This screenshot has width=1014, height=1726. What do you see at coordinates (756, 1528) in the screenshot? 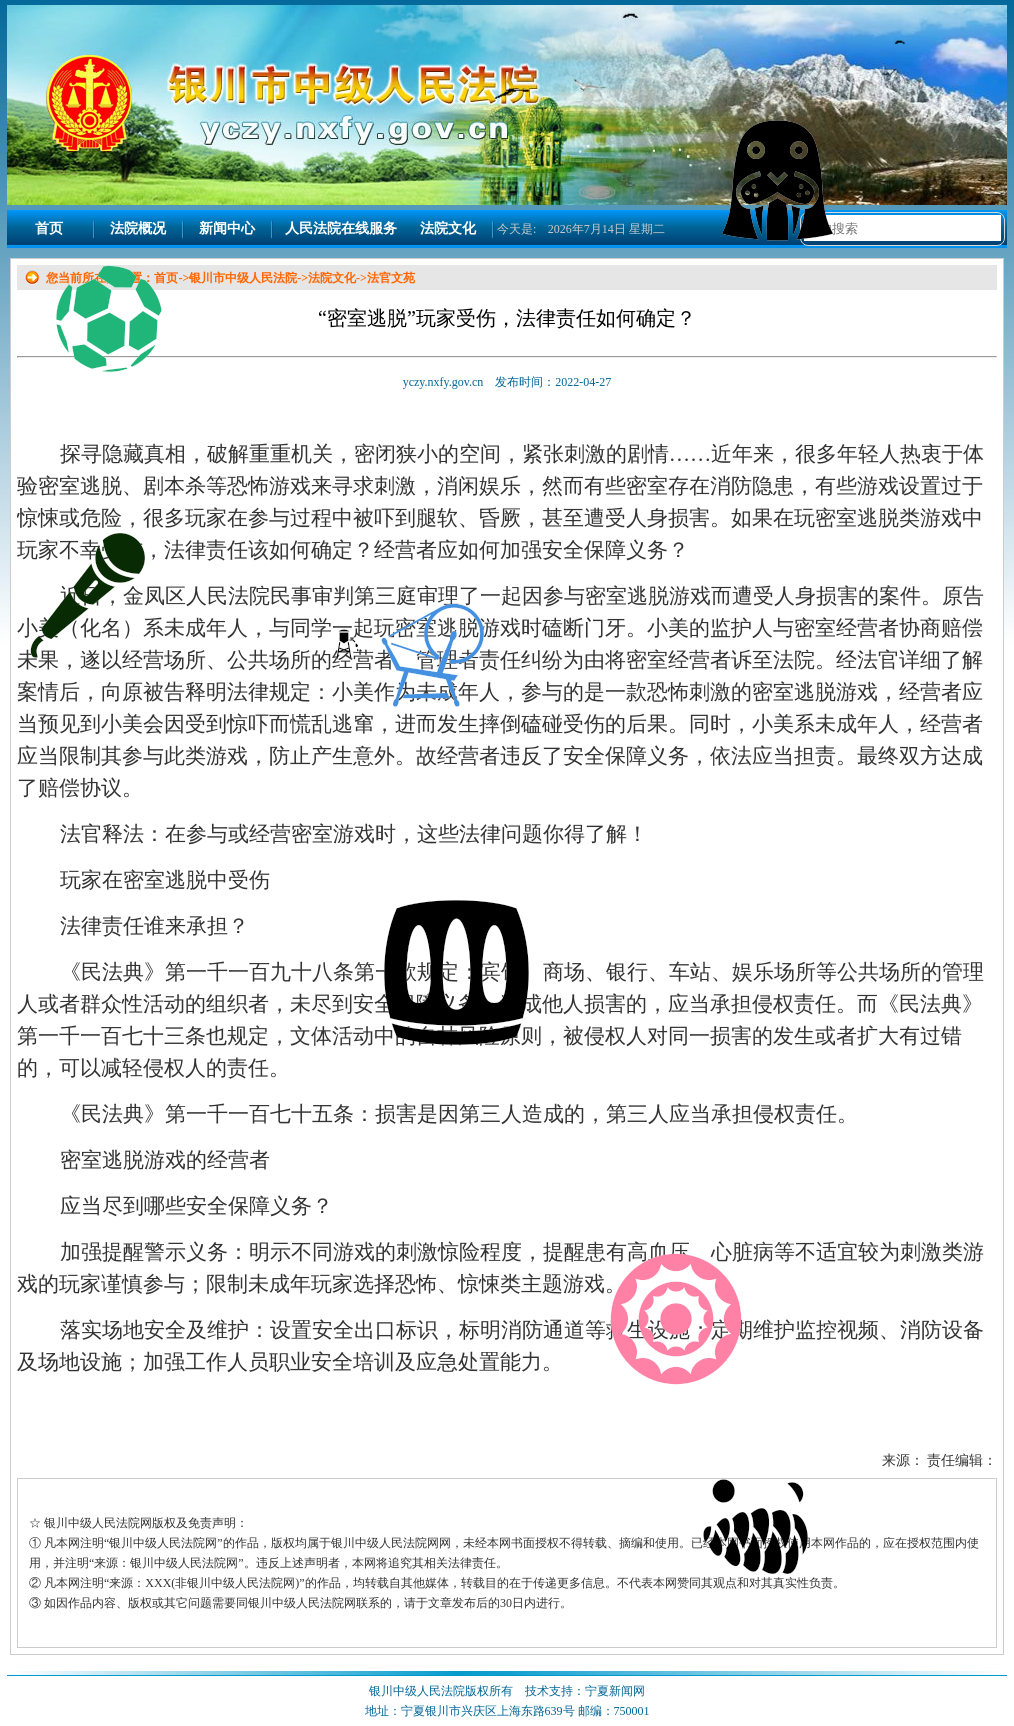
I see `indicates a hungry or gluttonous character status` at bounding box center [756, 1528].